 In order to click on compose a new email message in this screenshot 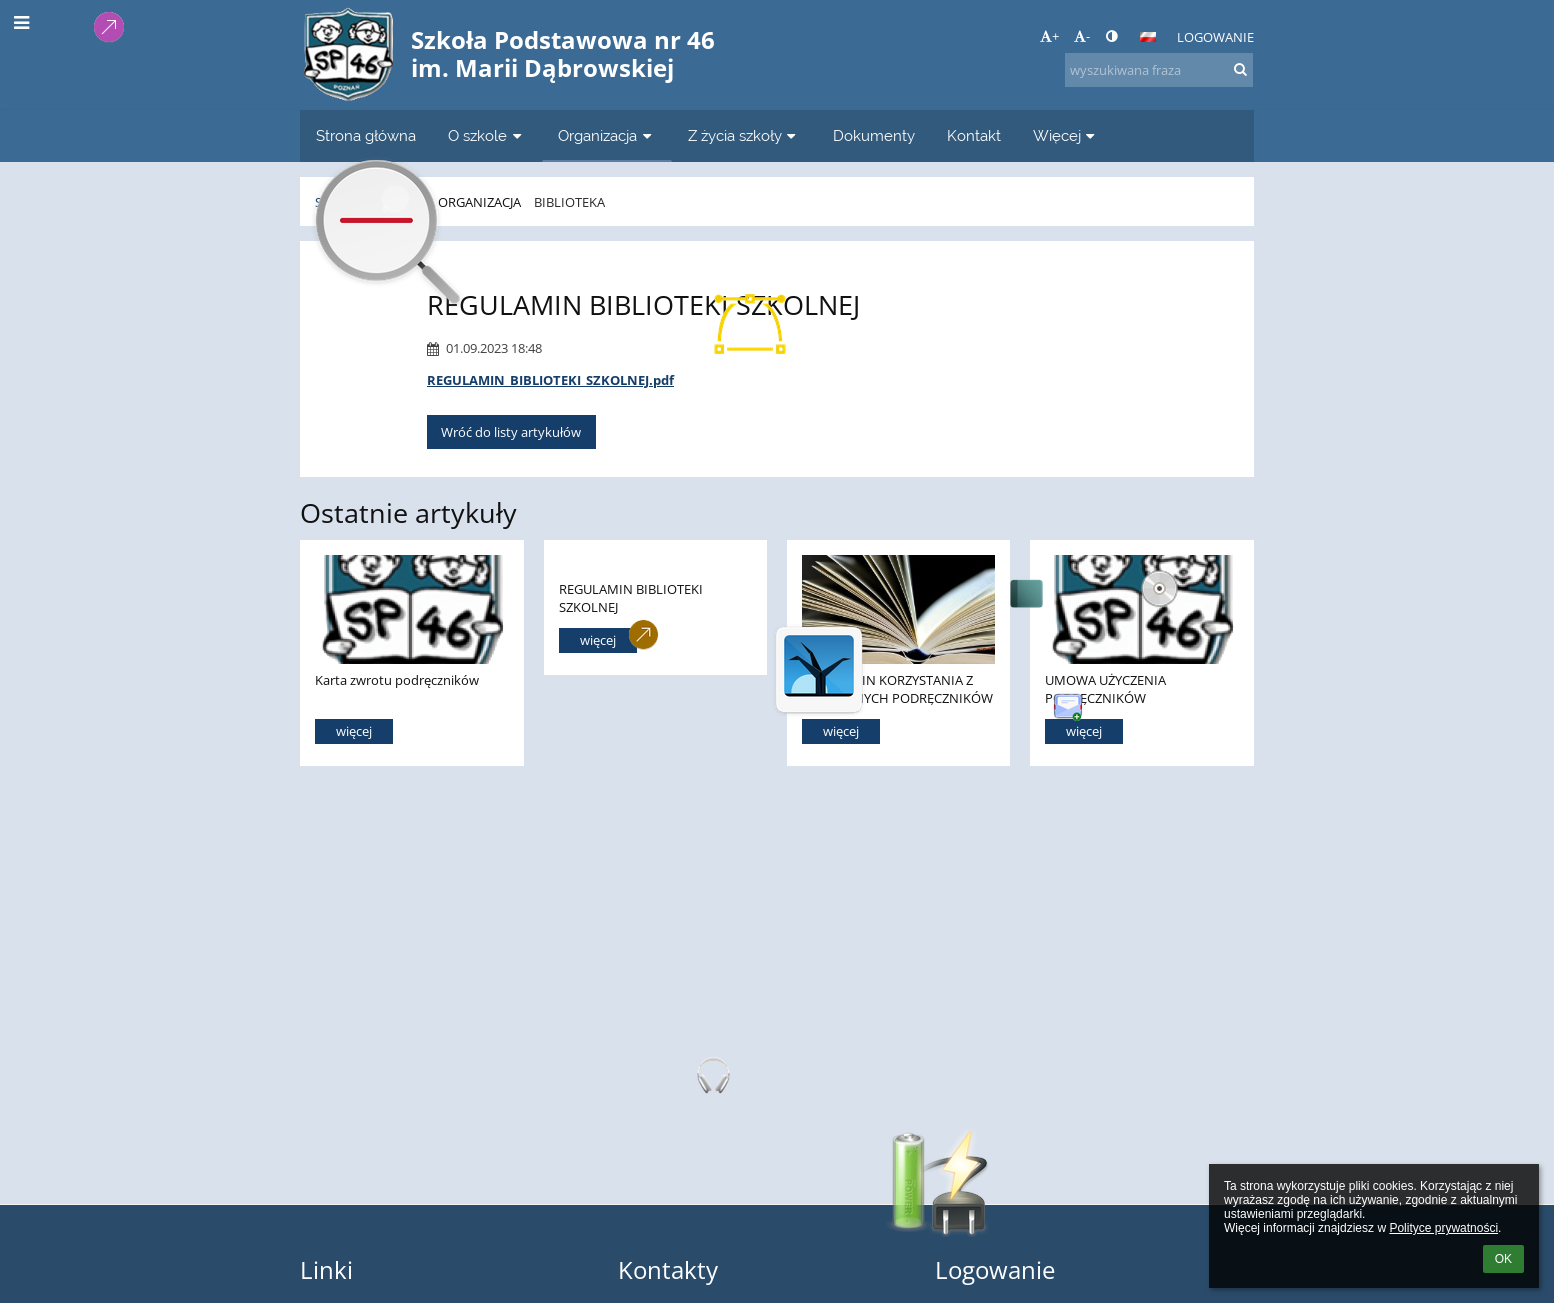, I will do `click(1068, 706)`.